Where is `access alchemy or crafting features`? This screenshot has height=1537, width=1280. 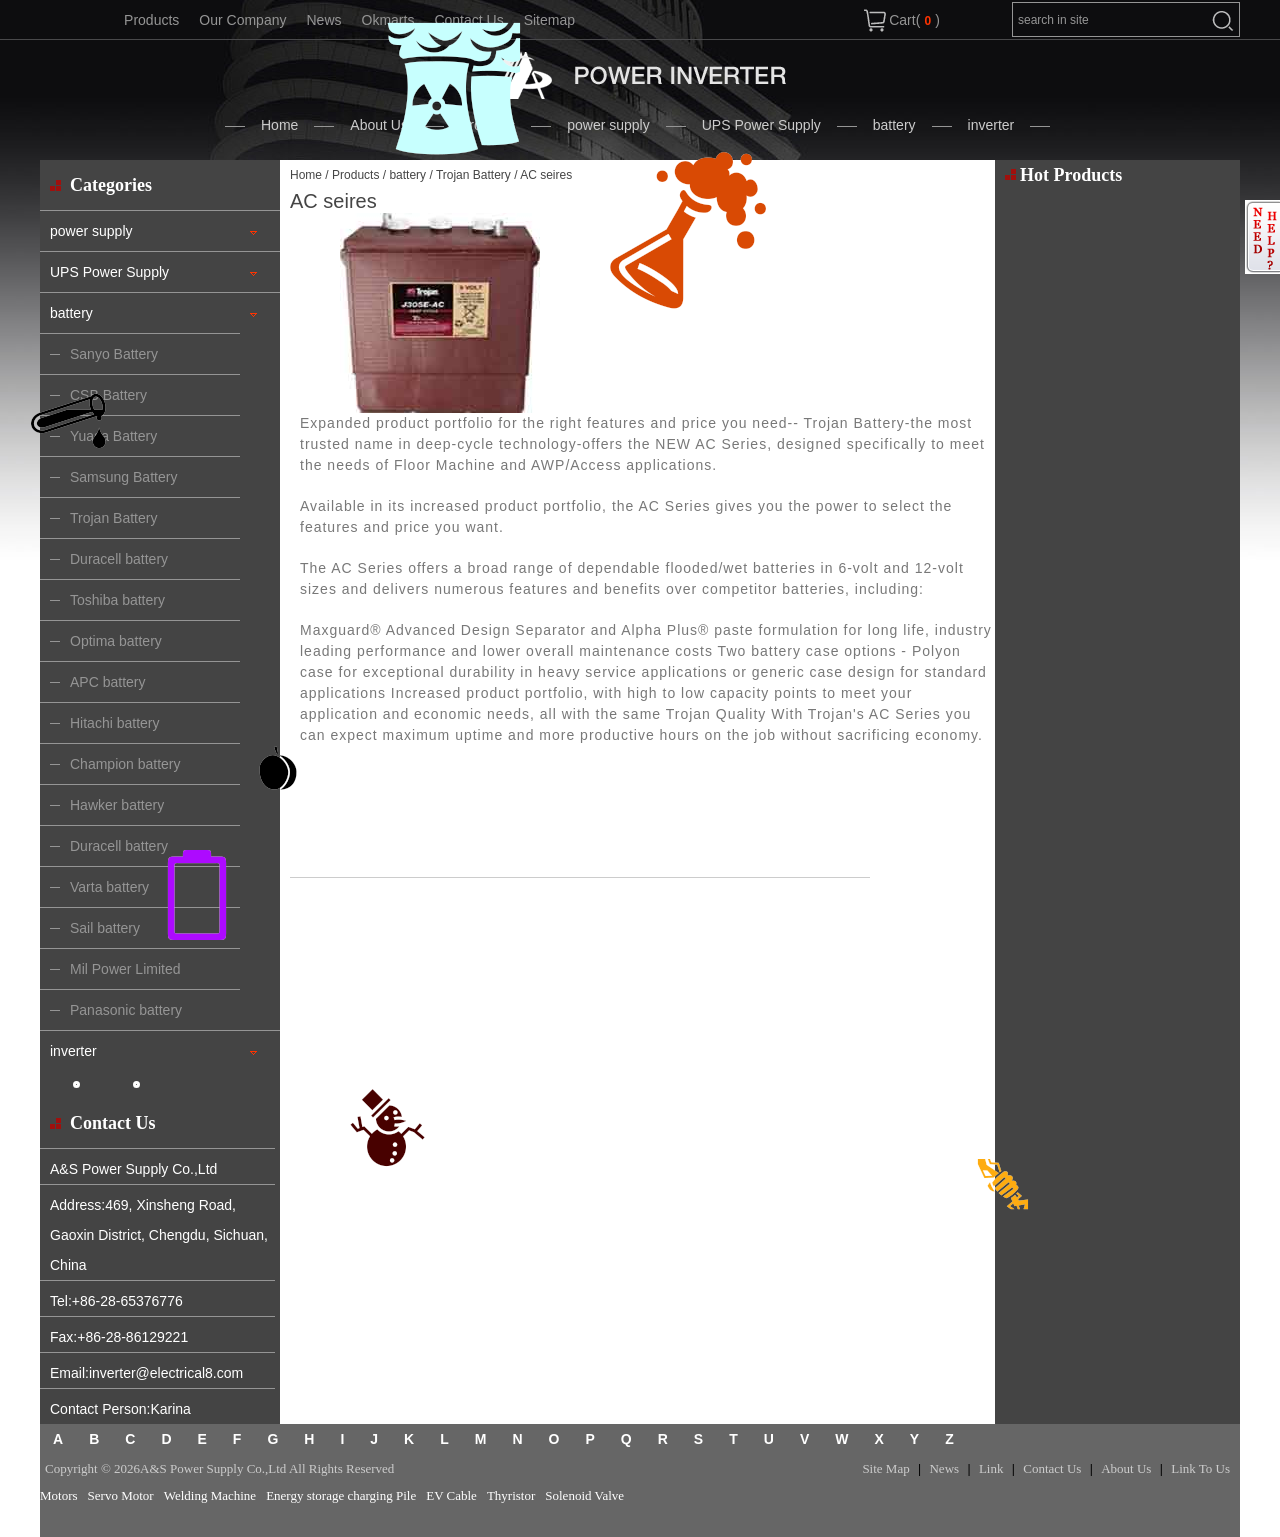
access alchemy or crafting features is located at coordinates (688, 230).